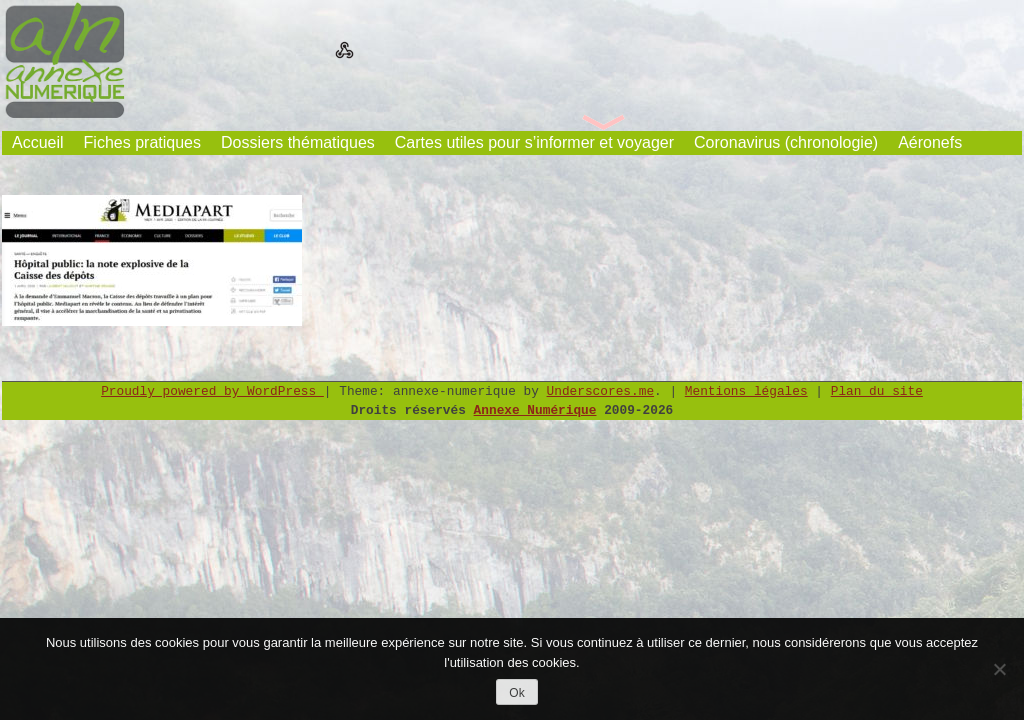 Image resolution: width=1024 pixels, height=720 pixels. Describe the element at coordinates (344, 50) in the screenshot. I see `configure webhook integrations` at that location.